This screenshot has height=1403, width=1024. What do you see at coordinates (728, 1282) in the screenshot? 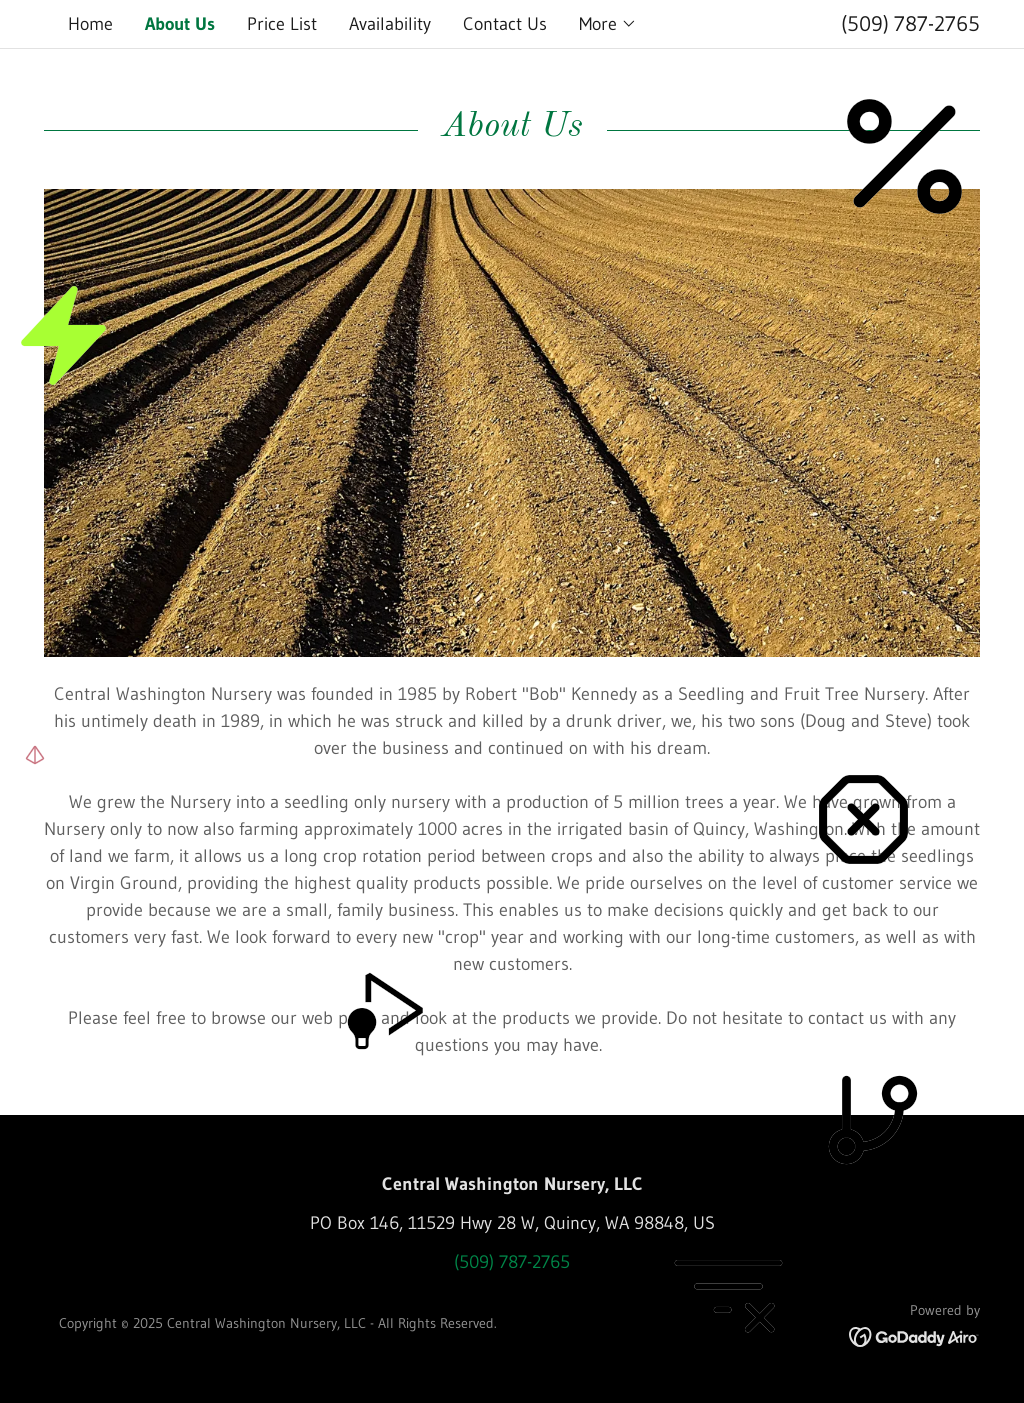
I see `clear all active filters` at bounding box center [728, 1282].